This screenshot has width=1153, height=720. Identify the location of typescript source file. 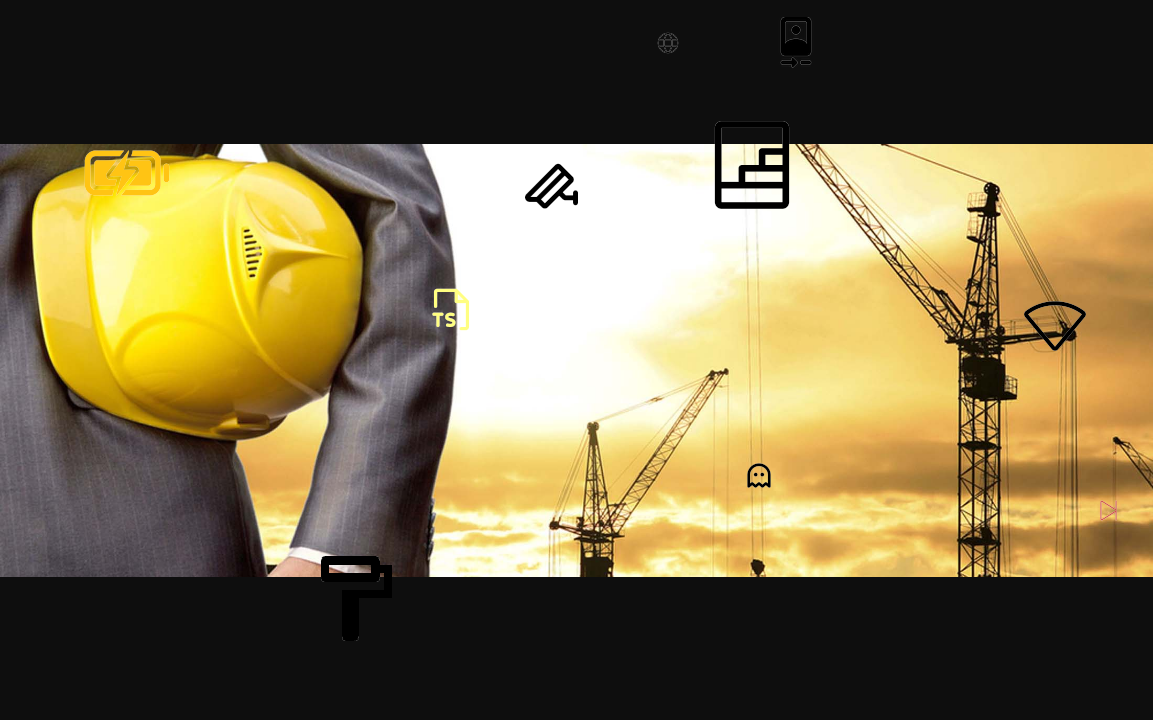
(451, 309).